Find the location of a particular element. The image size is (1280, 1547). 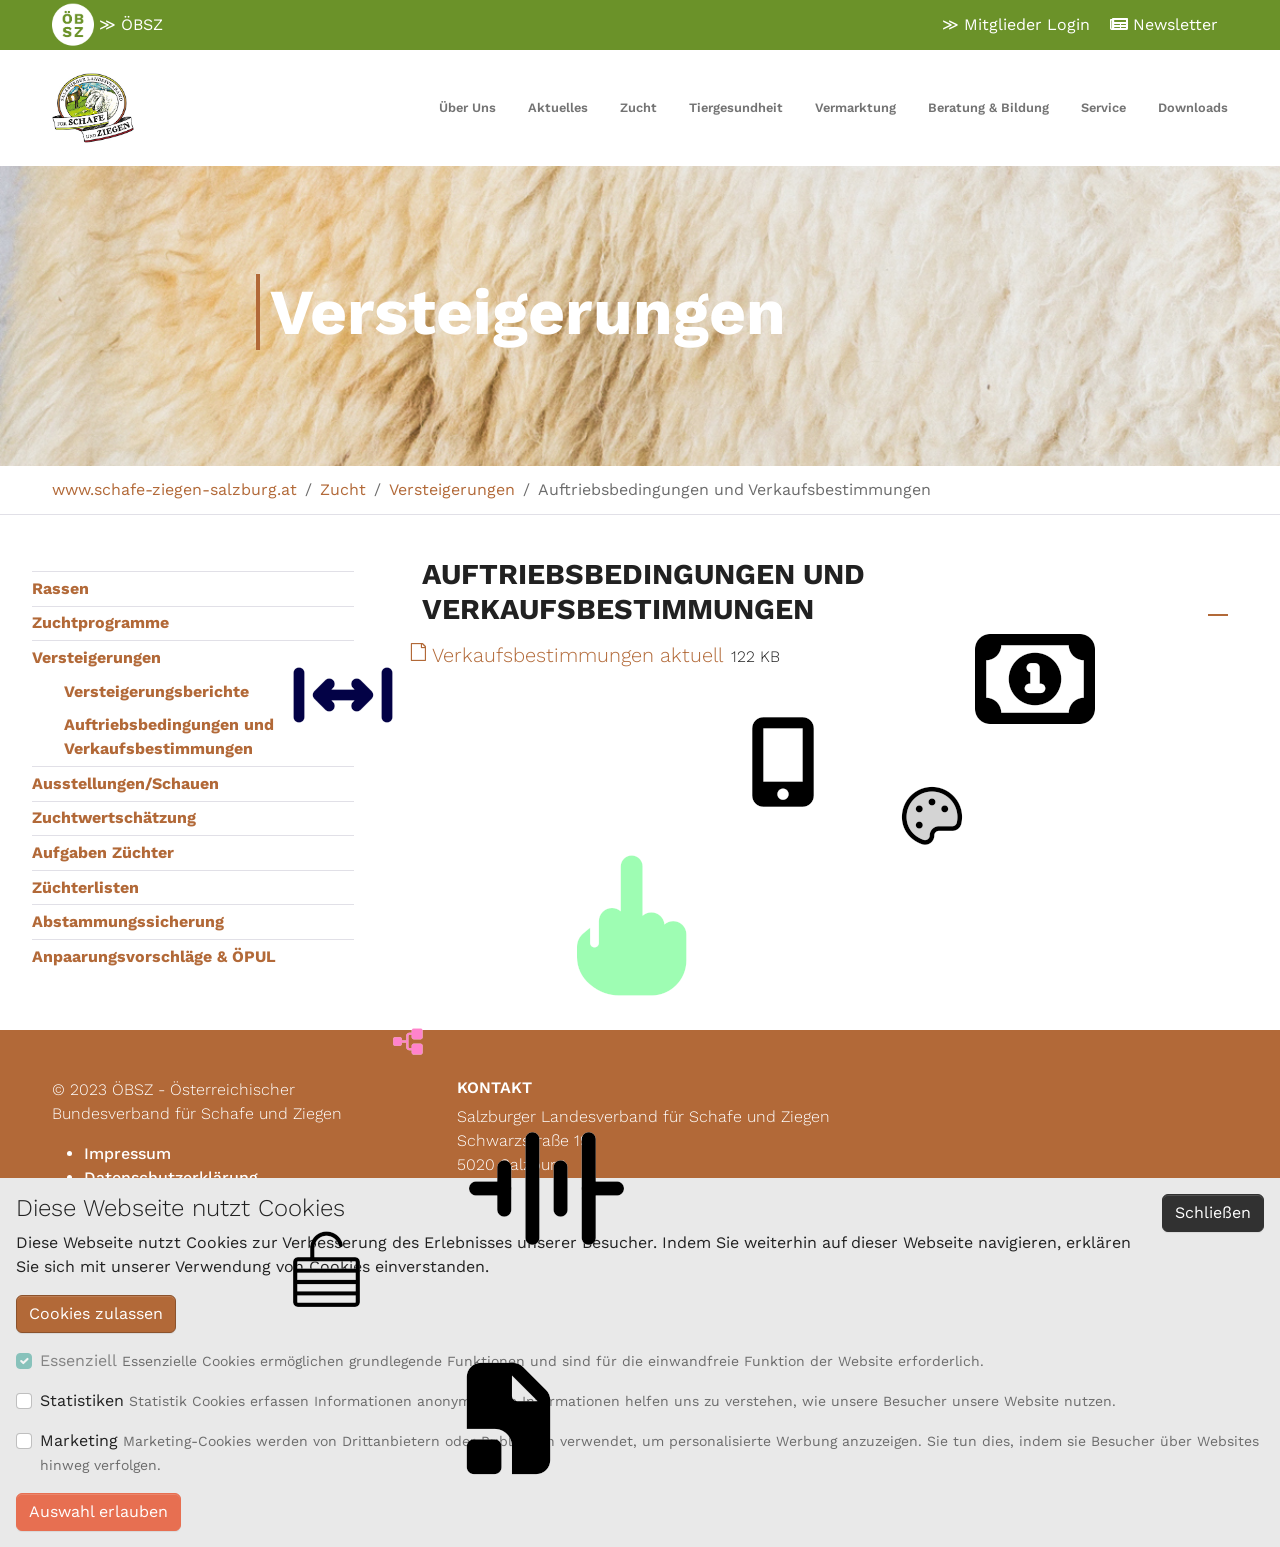

call or text from mobile device is located at coordinates (783, 762).